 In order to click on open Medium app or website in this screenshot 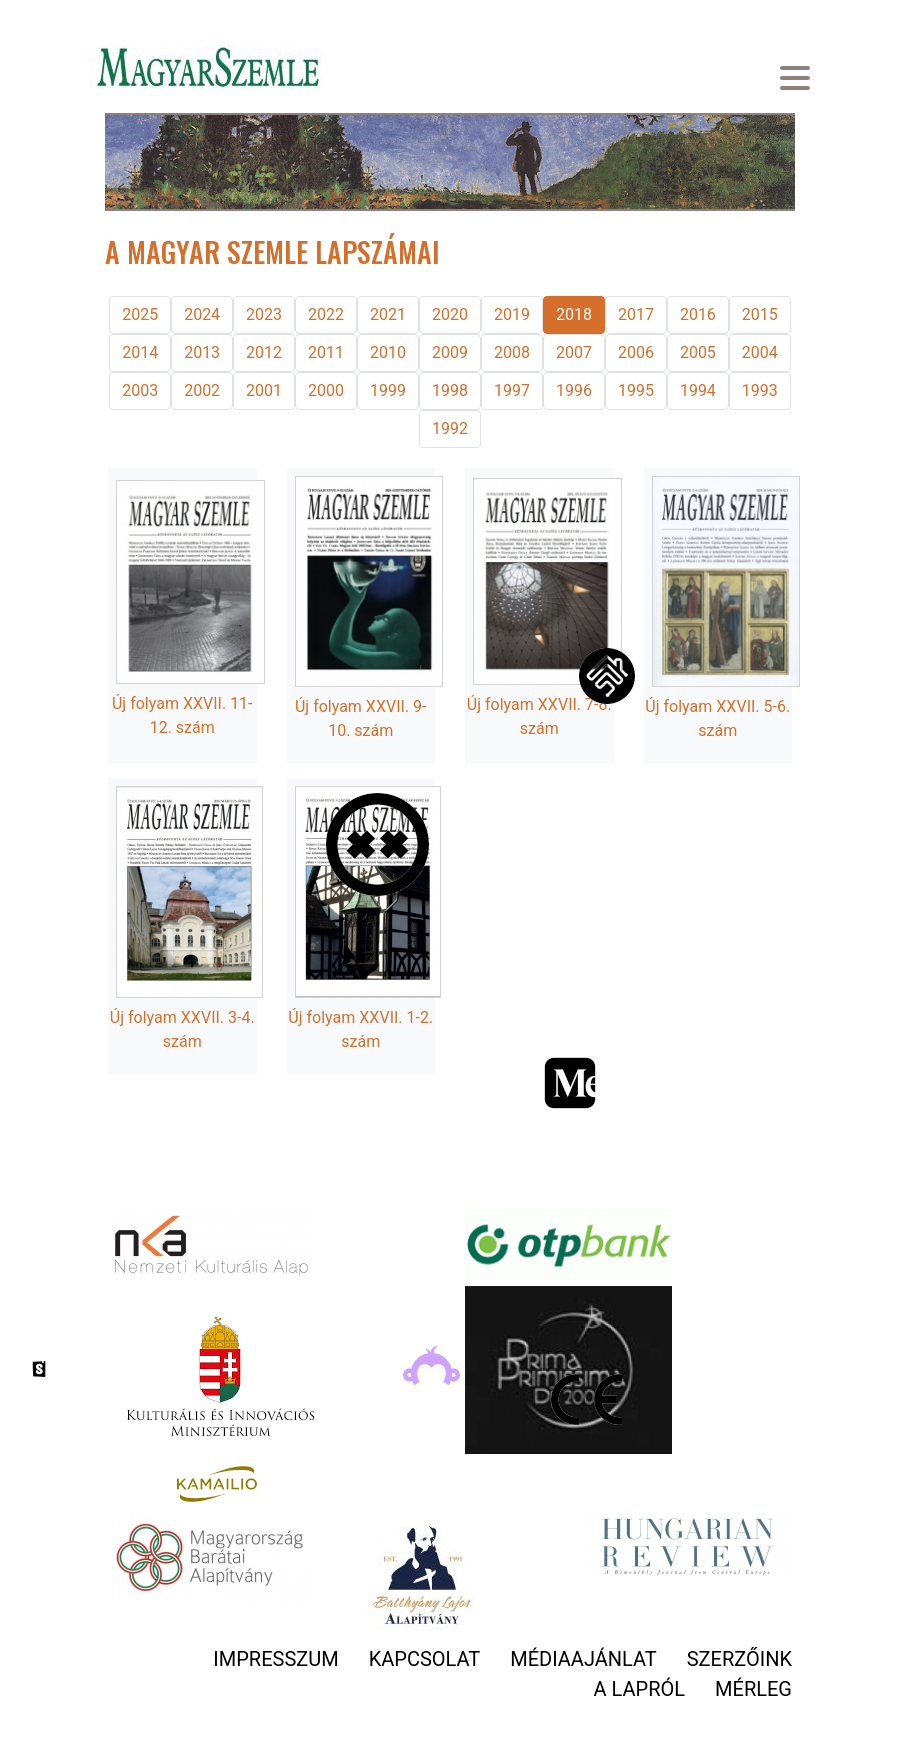, I will do `click(570, 1083)`.